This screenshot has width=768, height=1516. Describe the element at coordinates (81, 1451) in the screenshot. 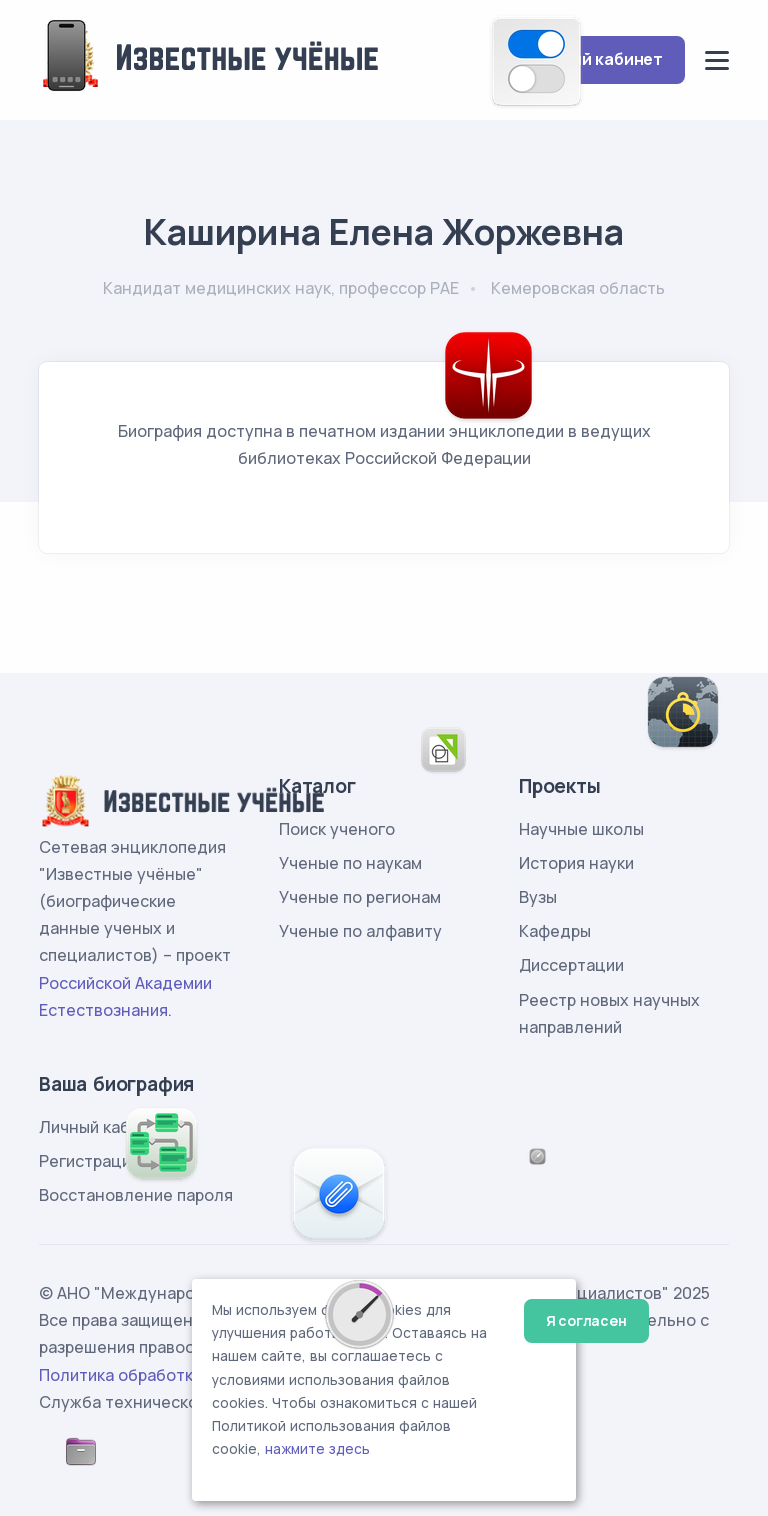

I see `open the file manager` at that location.